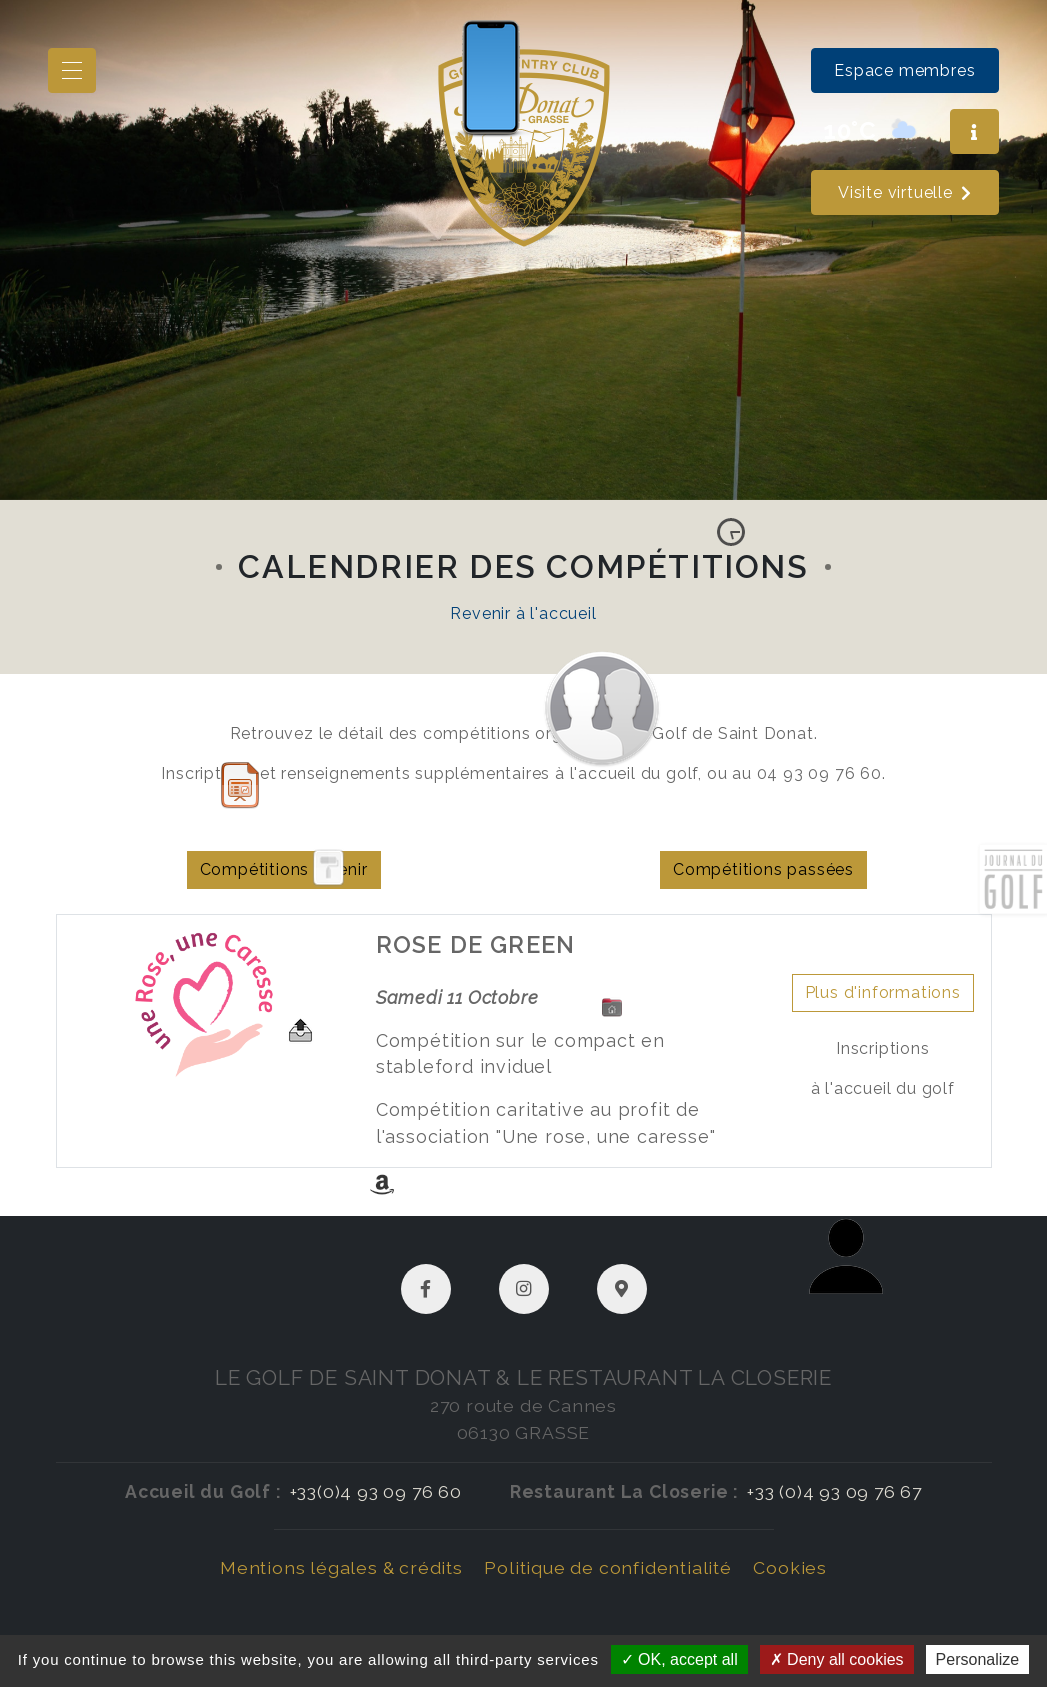 Image resolution: width=1047 pixels, height=1687 pixels. I want to click on view recently accessed files or items, so click(730, 531).